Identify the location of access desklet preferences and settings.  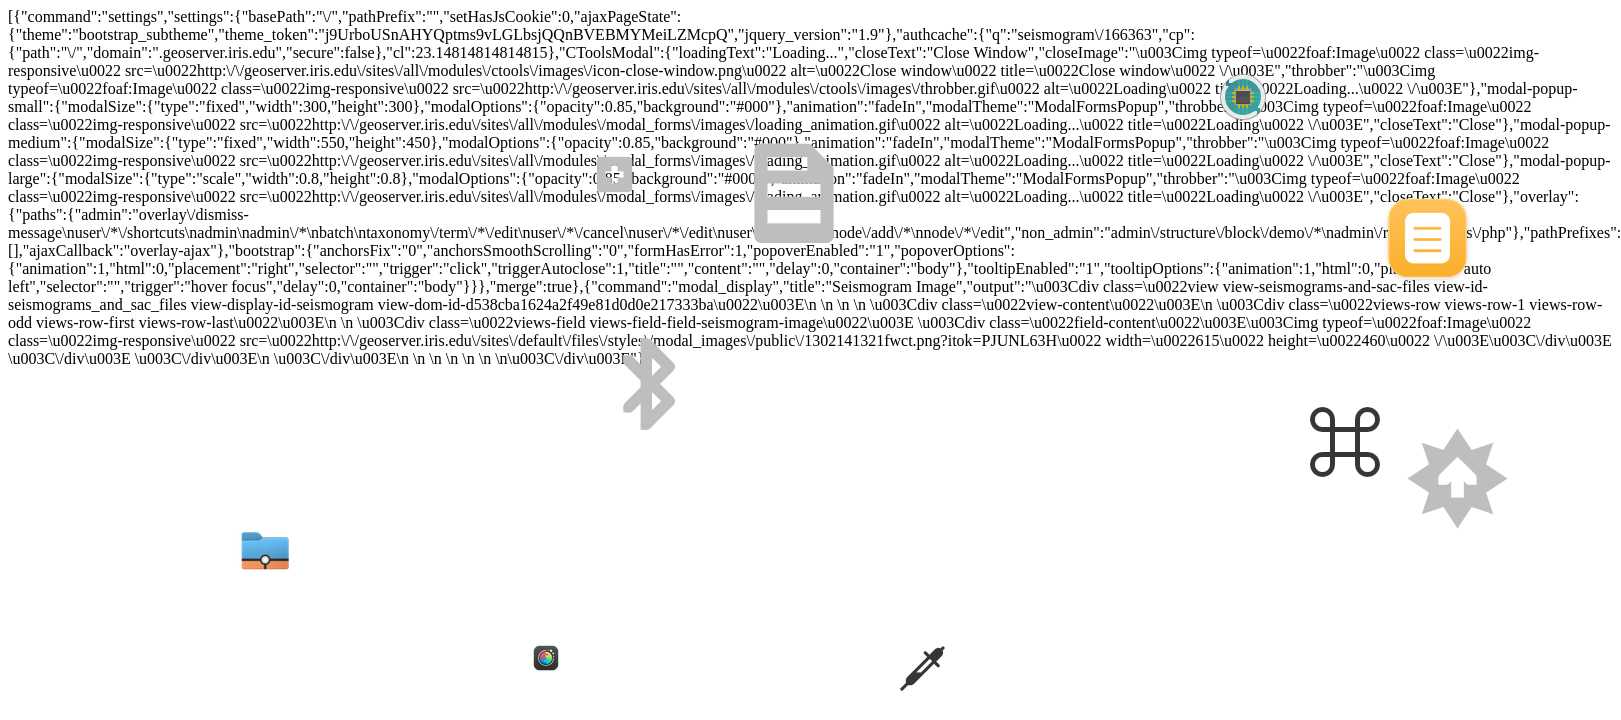
(1427, 239).